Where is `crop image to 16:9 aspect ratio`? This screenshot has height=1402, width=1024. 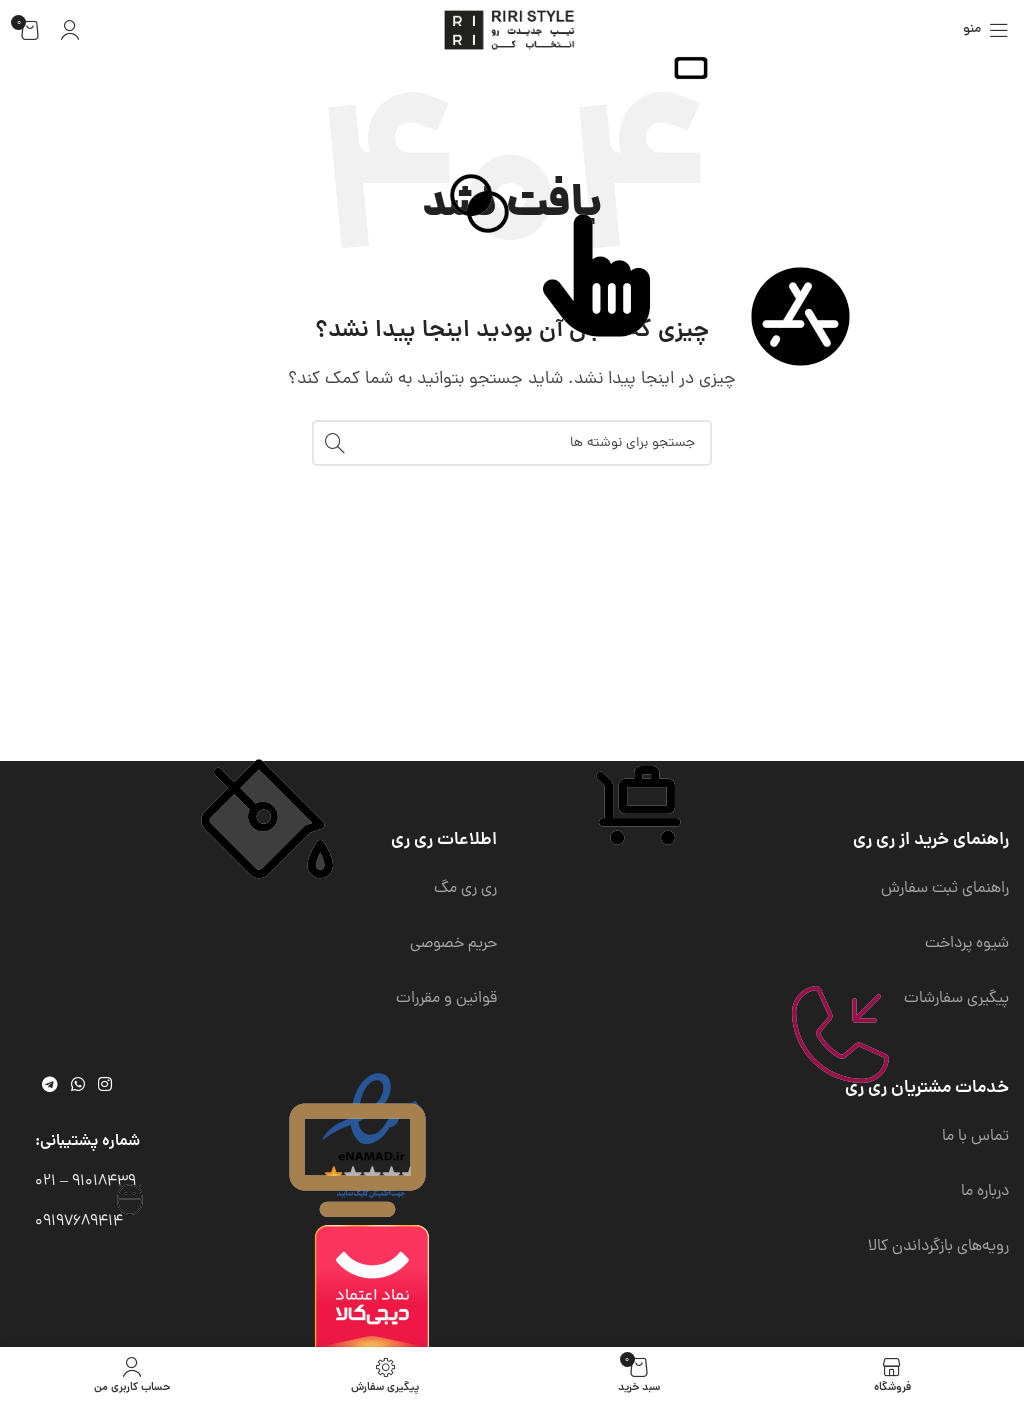 crop image to 16:9 aspect ratio is located at coordinates (691, 68).